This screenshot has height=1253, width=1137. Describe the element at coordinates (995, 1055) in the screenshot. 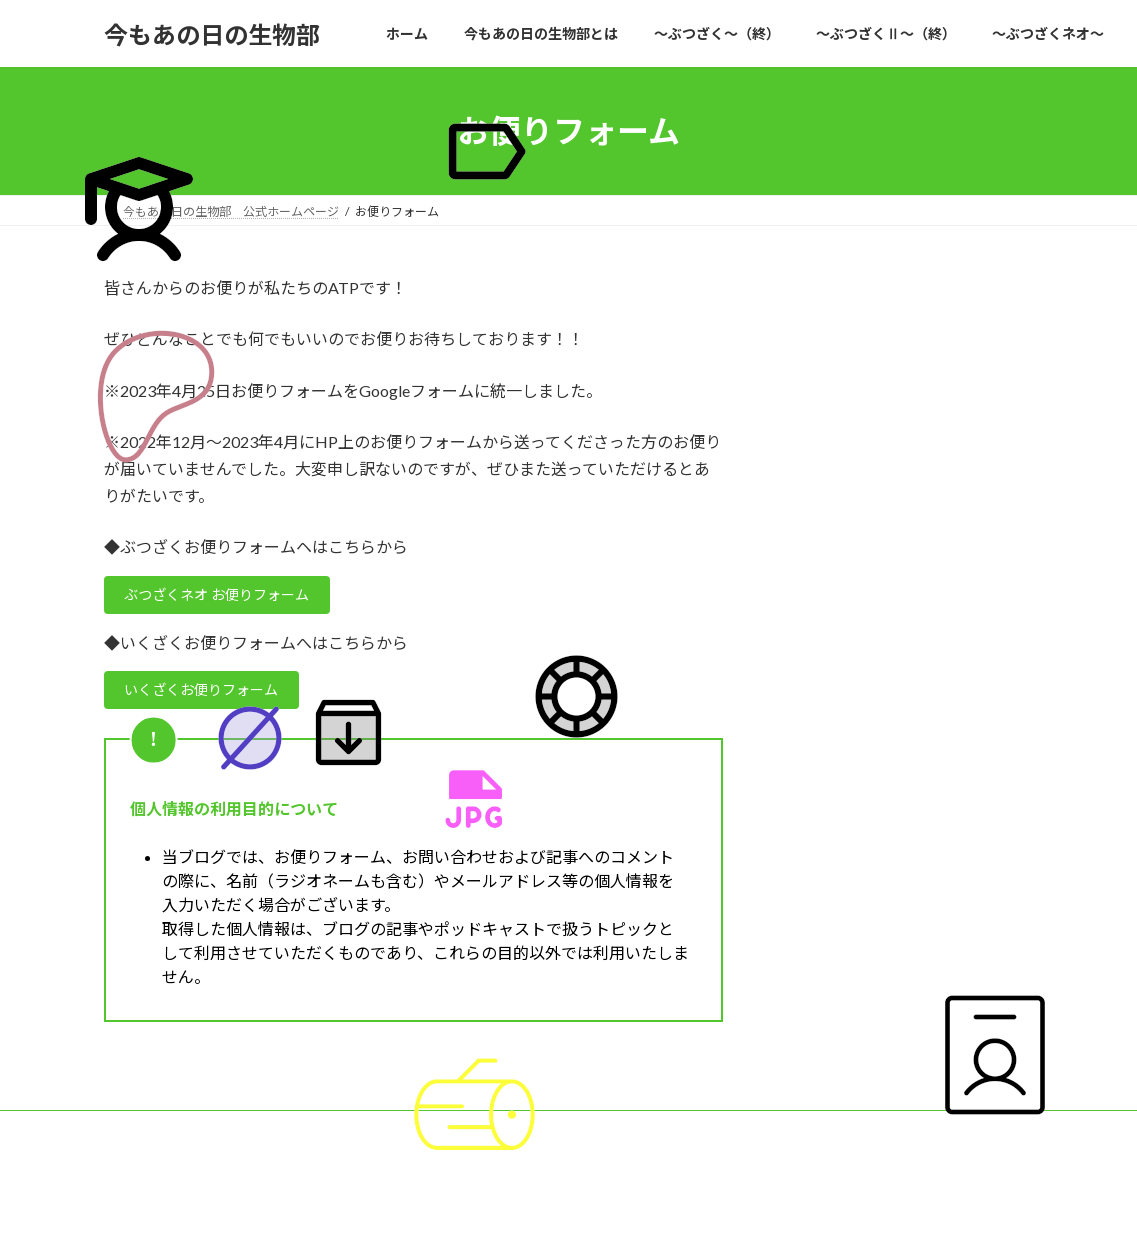

I see `view your profile or identification details` at that location.